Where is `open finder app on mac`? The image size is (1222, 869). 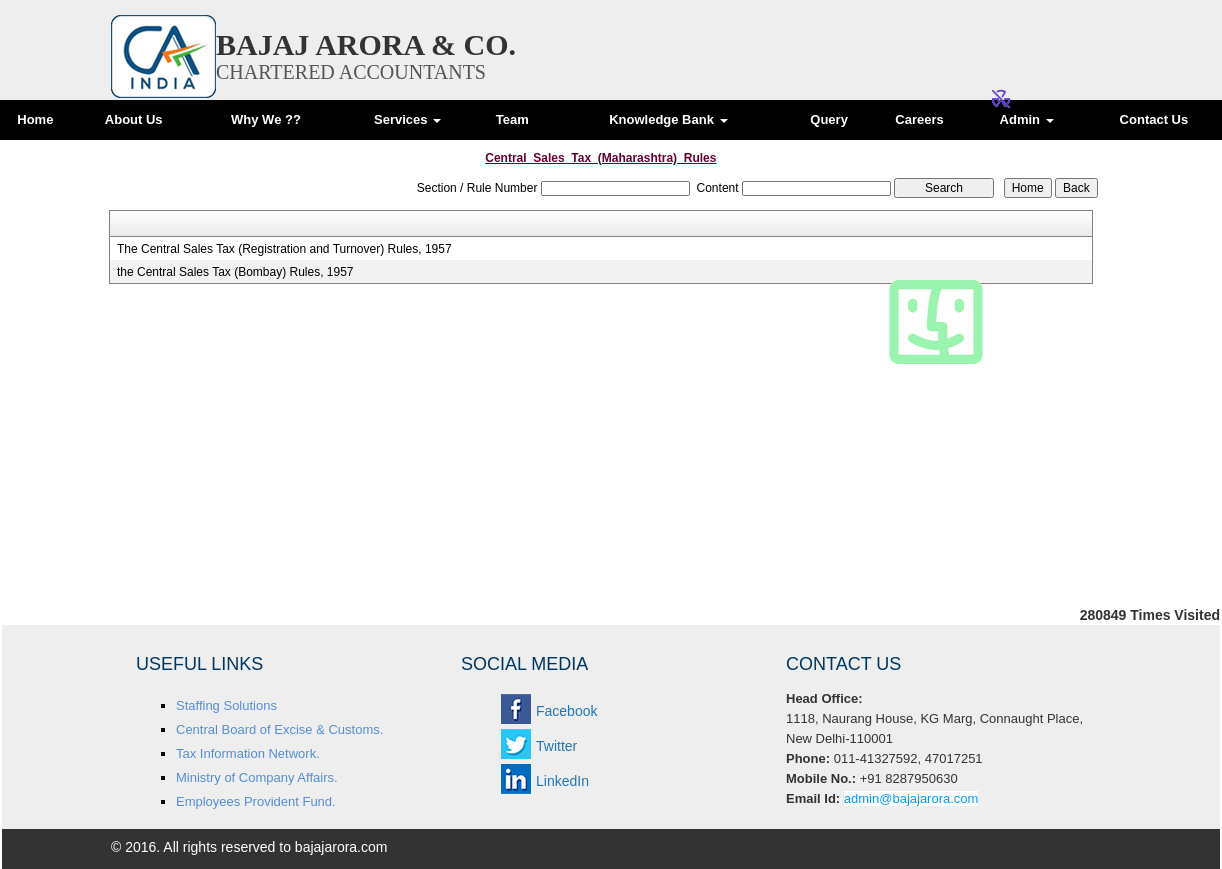
open finder app on mac is located at coordinates (936, 322).